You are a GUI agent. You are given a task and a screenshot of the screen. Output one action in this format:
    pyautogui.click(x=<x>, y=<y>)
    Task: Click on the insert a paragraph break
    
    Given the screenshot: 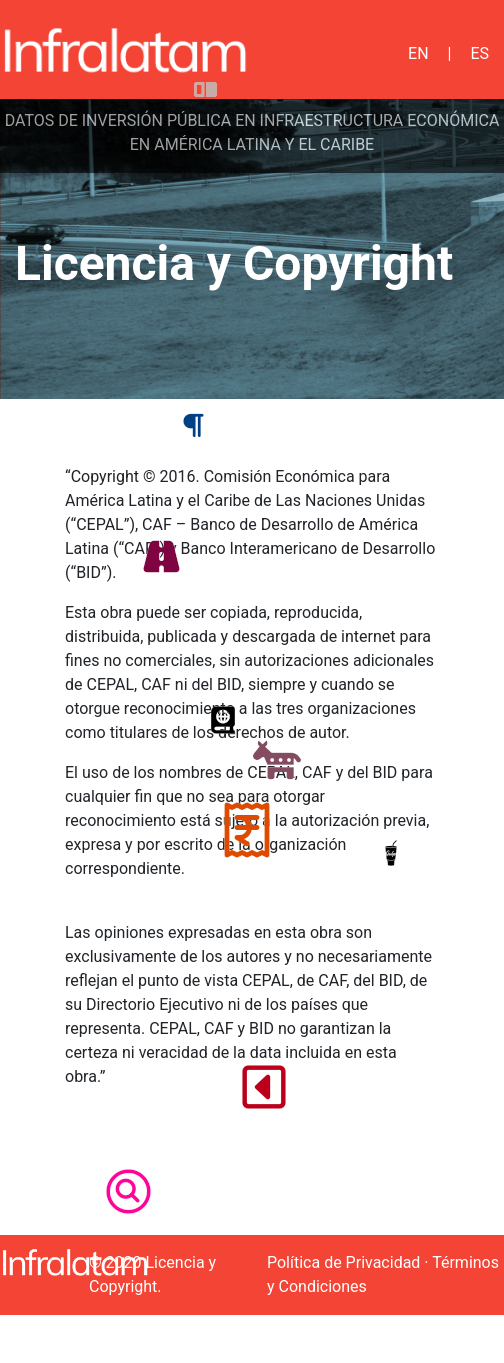 What is the action you would take?
    pyautogui.click(x=193, y=425)
    